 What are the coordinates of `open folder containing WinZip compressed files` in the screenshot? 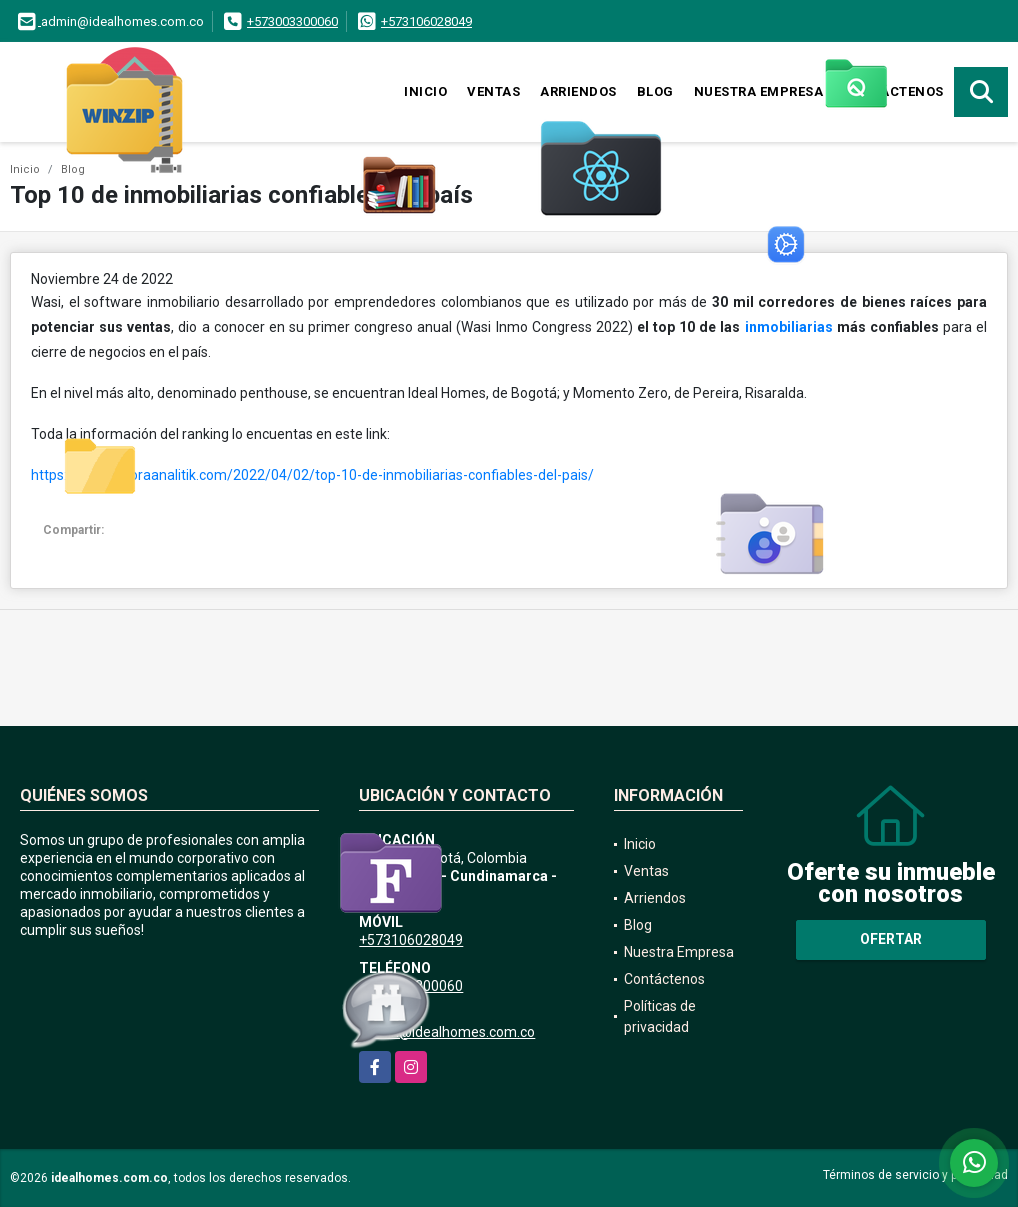 It's located at (124, 112).